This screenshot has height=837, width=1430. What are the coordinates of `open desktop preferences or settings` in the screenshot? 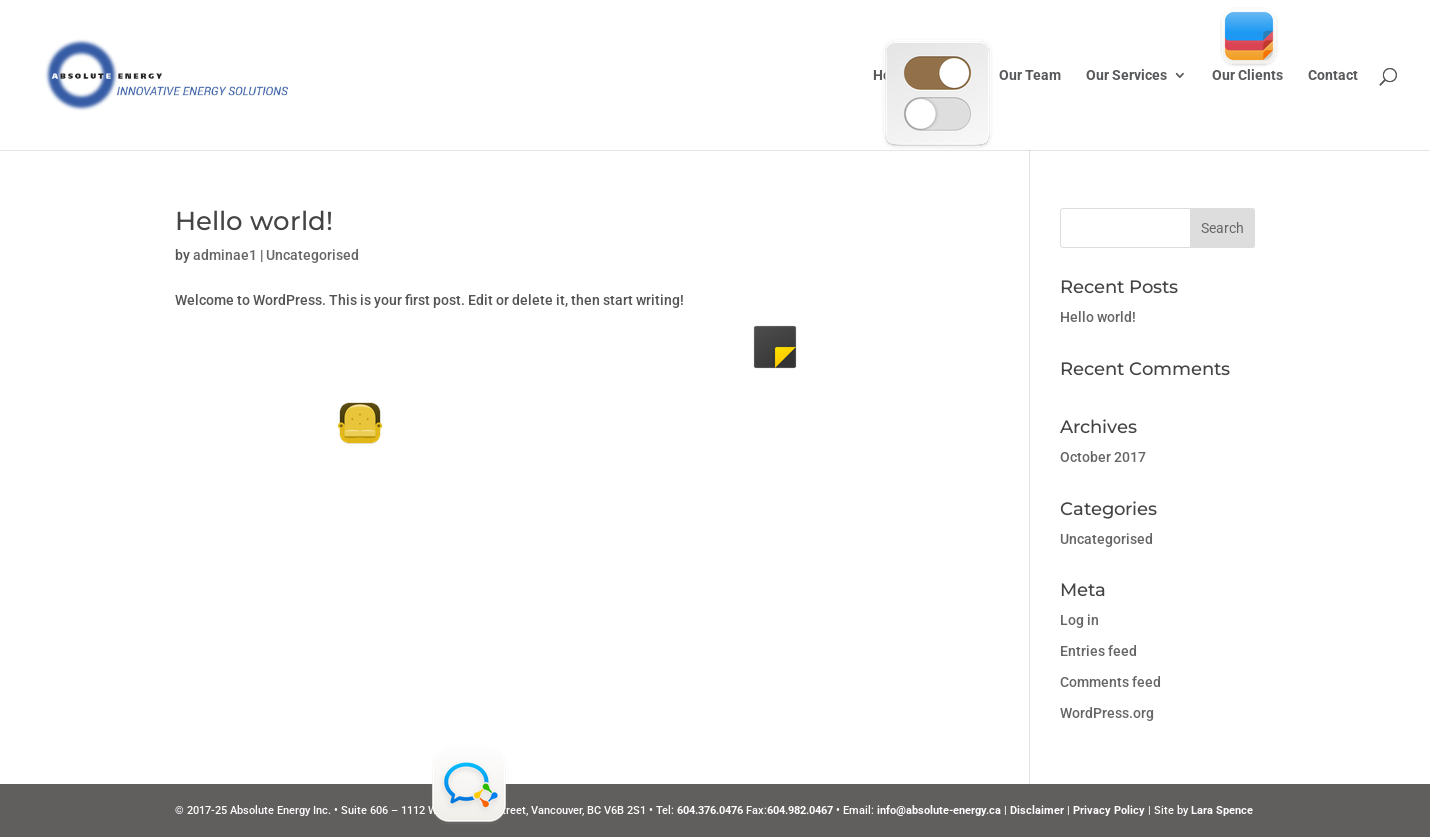 It's located at (937, 93).